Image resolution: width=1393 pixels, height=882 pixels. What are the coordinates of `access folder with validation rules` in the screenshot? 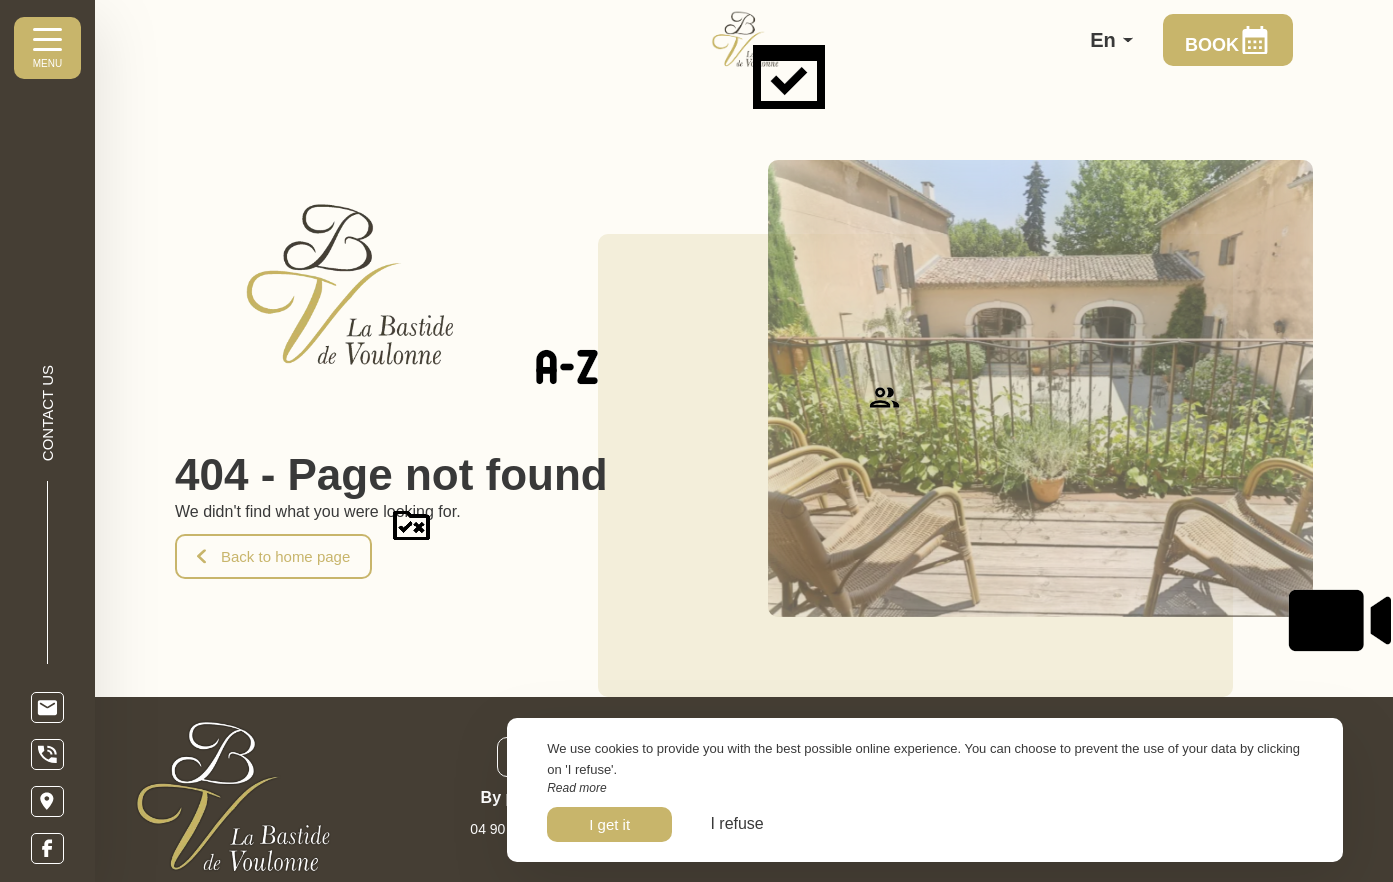 It's located at (411, 525).